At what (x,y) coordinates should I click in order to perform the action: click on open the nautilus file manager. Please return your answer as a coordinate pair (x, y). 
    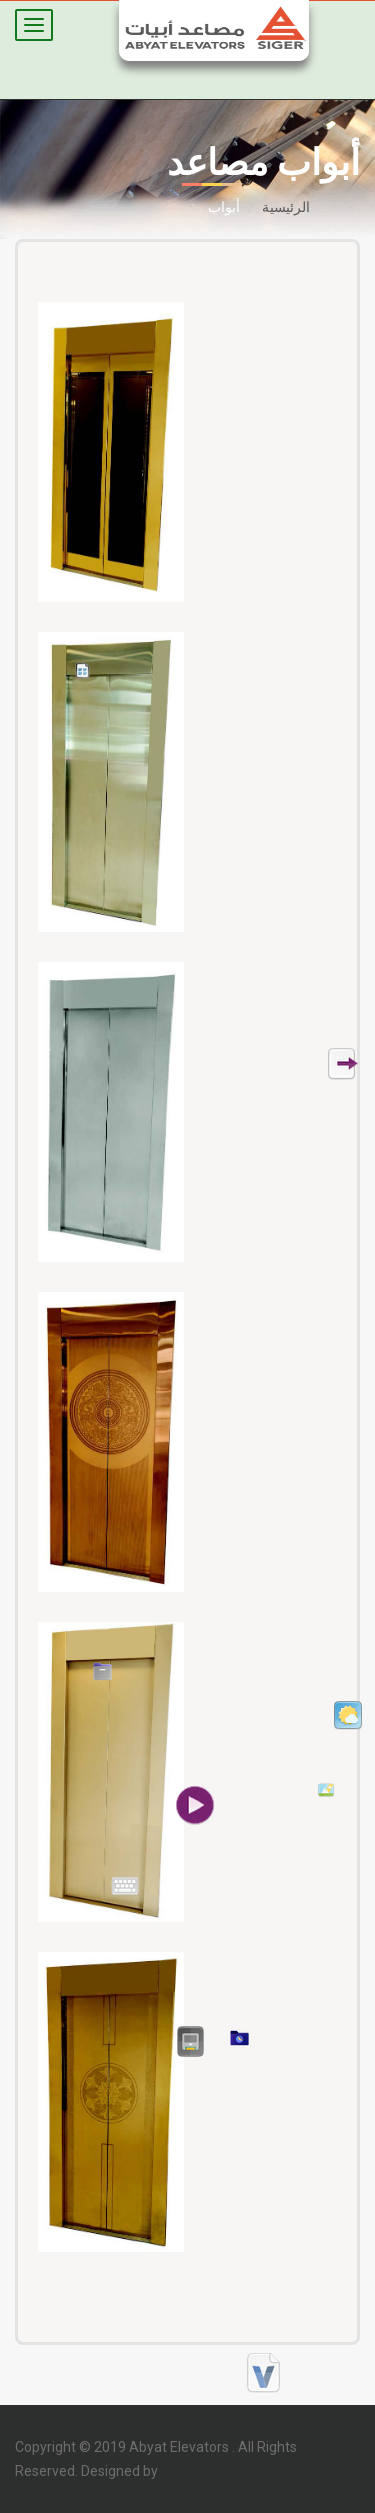
    Looking at the image, I should click on (102, 1671).